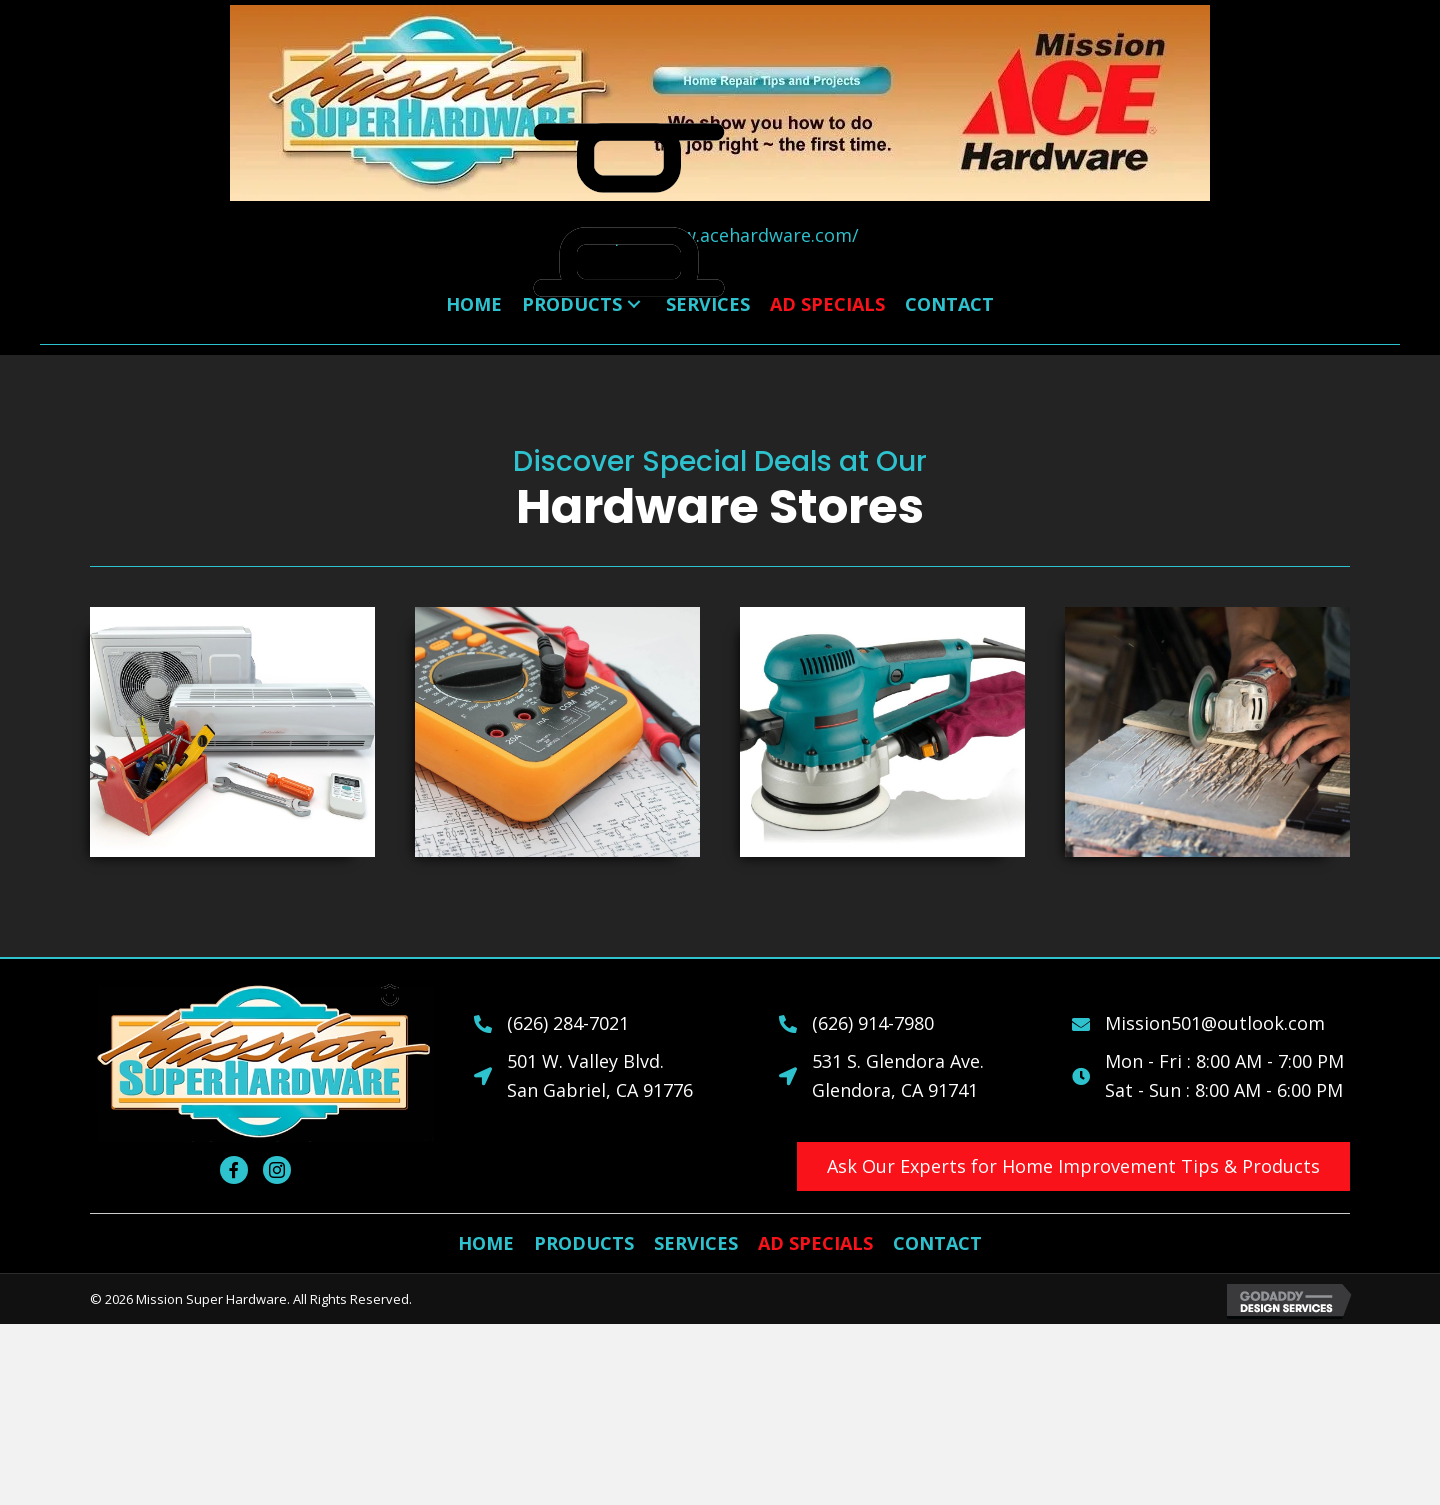 This screenshot has width=1440, height=1505. Describe the element at coordinates (629, 210) in the screenshot. I see `distribute items with equal vertical spacing` at that location.